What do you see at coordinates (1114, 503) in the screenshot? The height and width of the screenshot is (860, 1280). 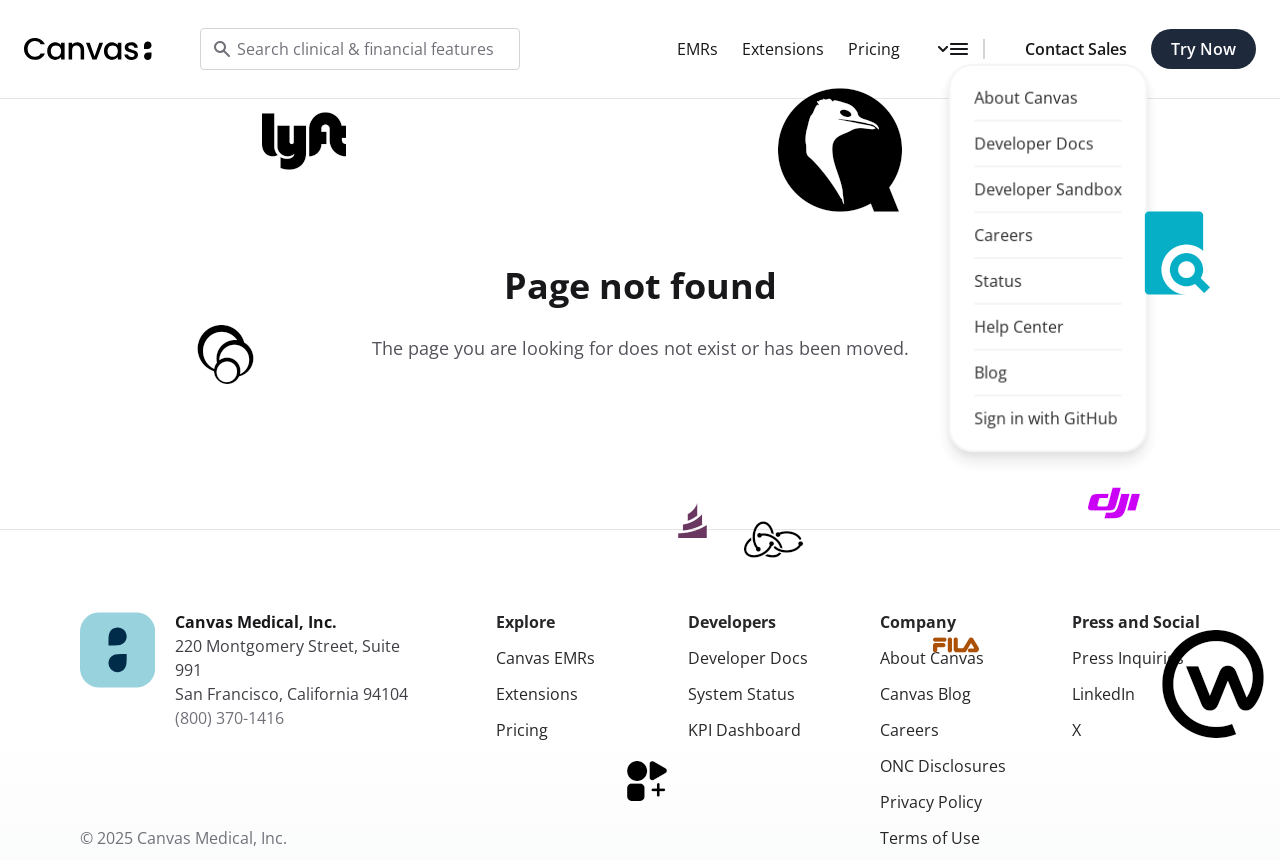 I see `DJI brand logo` at bounding box center [1114, 503].